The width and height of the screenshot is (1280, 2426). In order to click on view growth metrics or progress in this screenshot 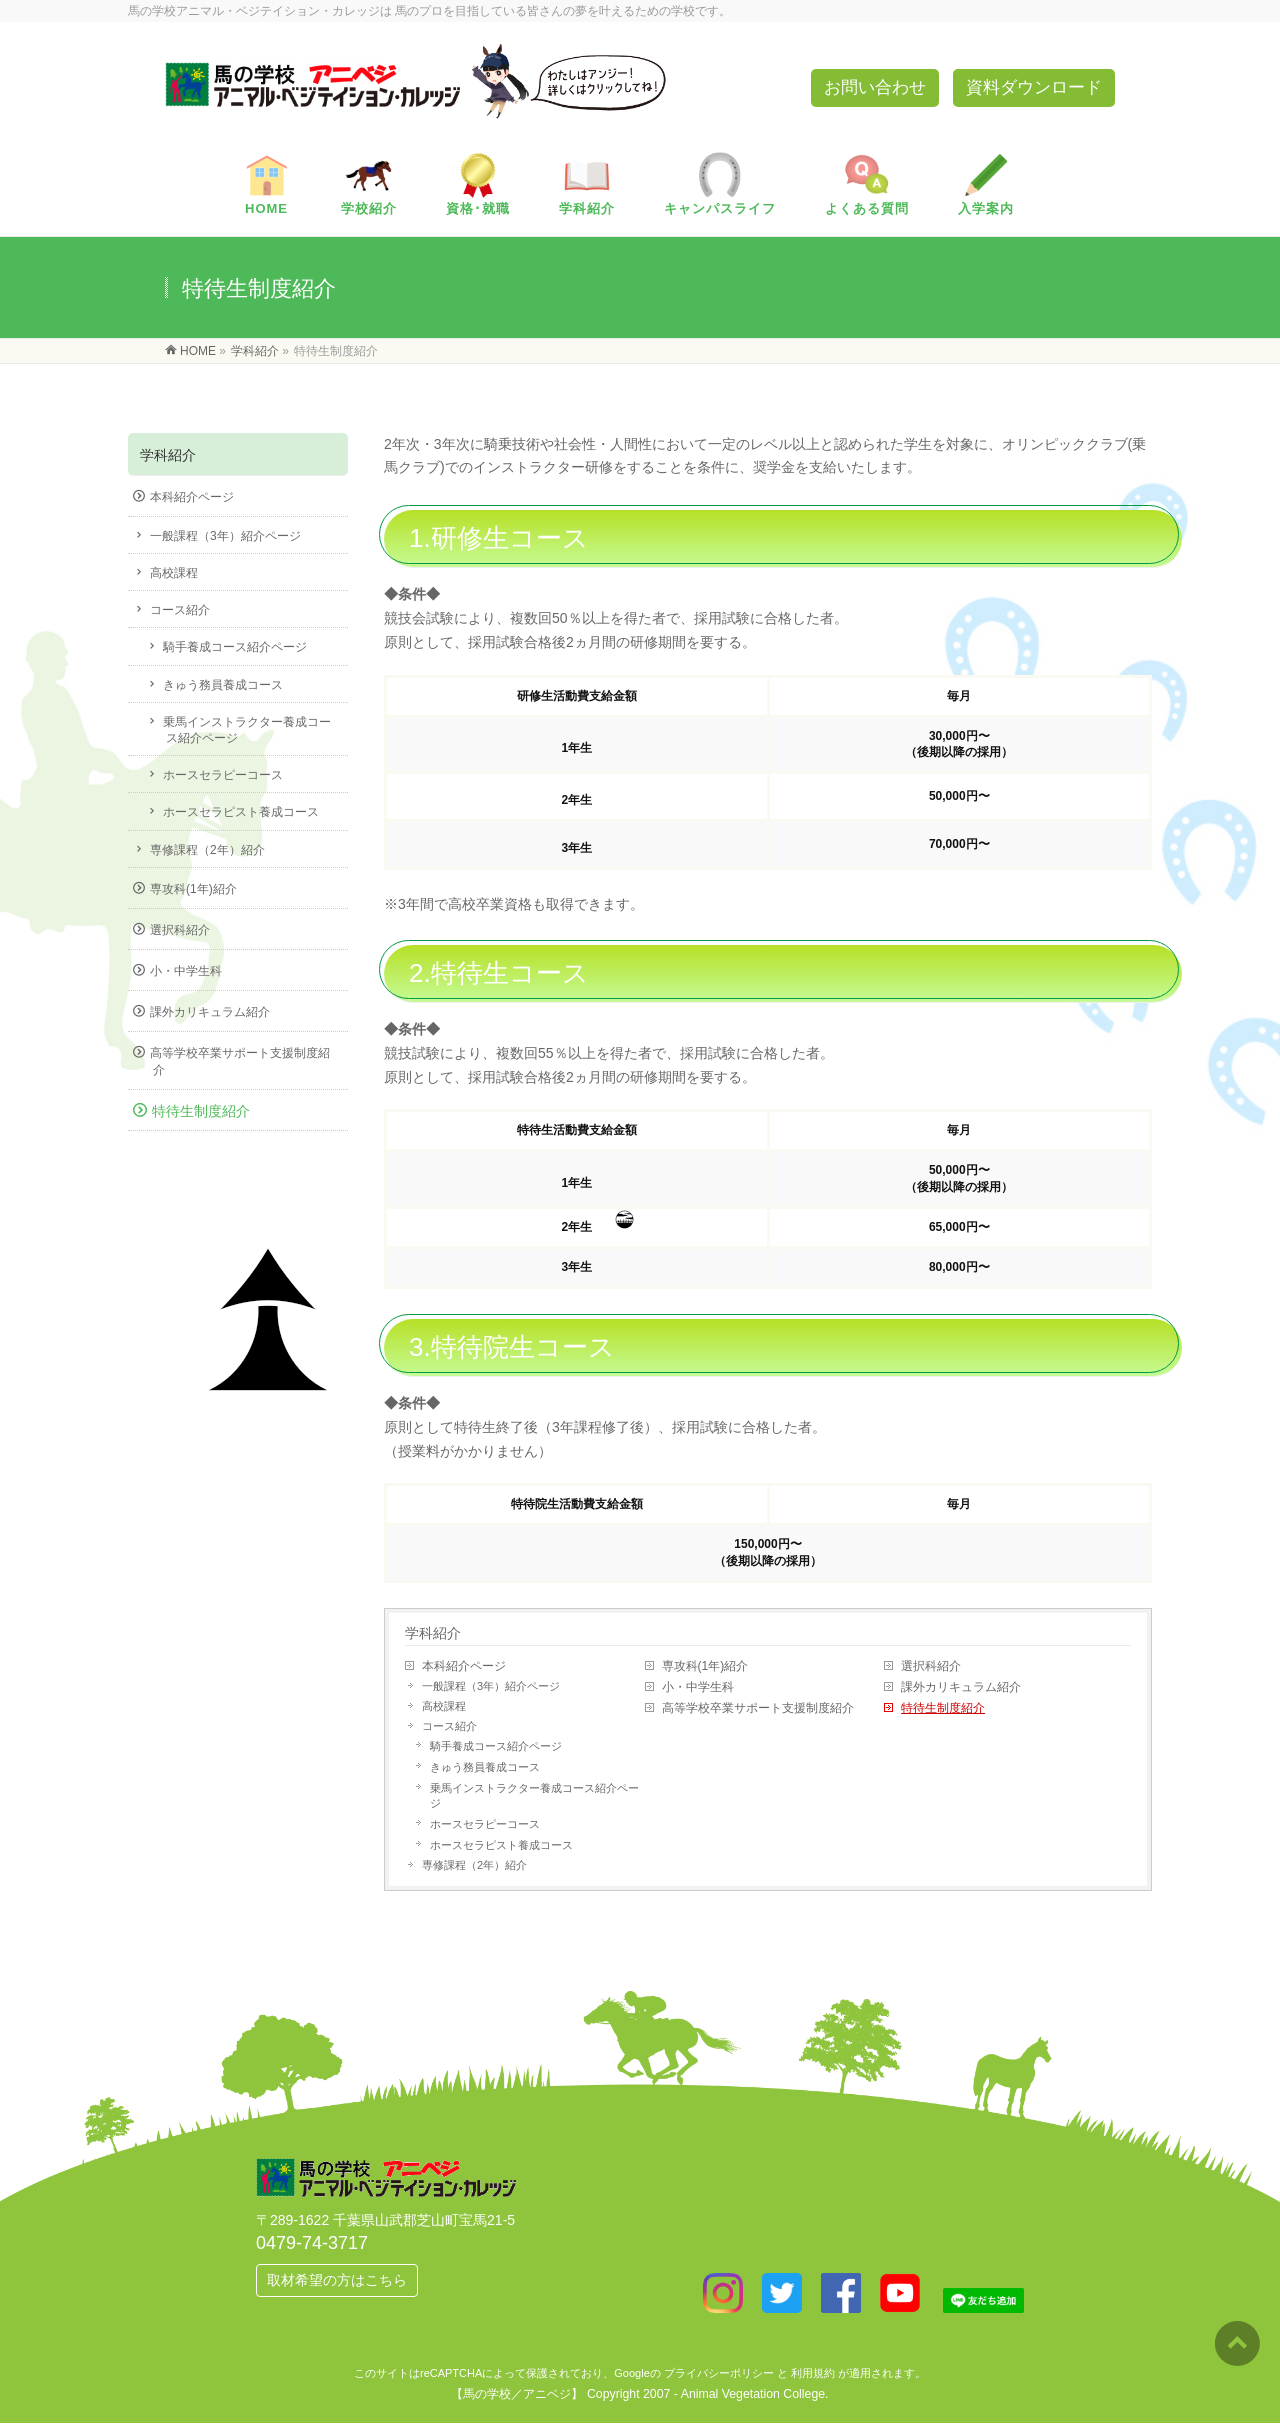, I will do `click(268, 1318)`.